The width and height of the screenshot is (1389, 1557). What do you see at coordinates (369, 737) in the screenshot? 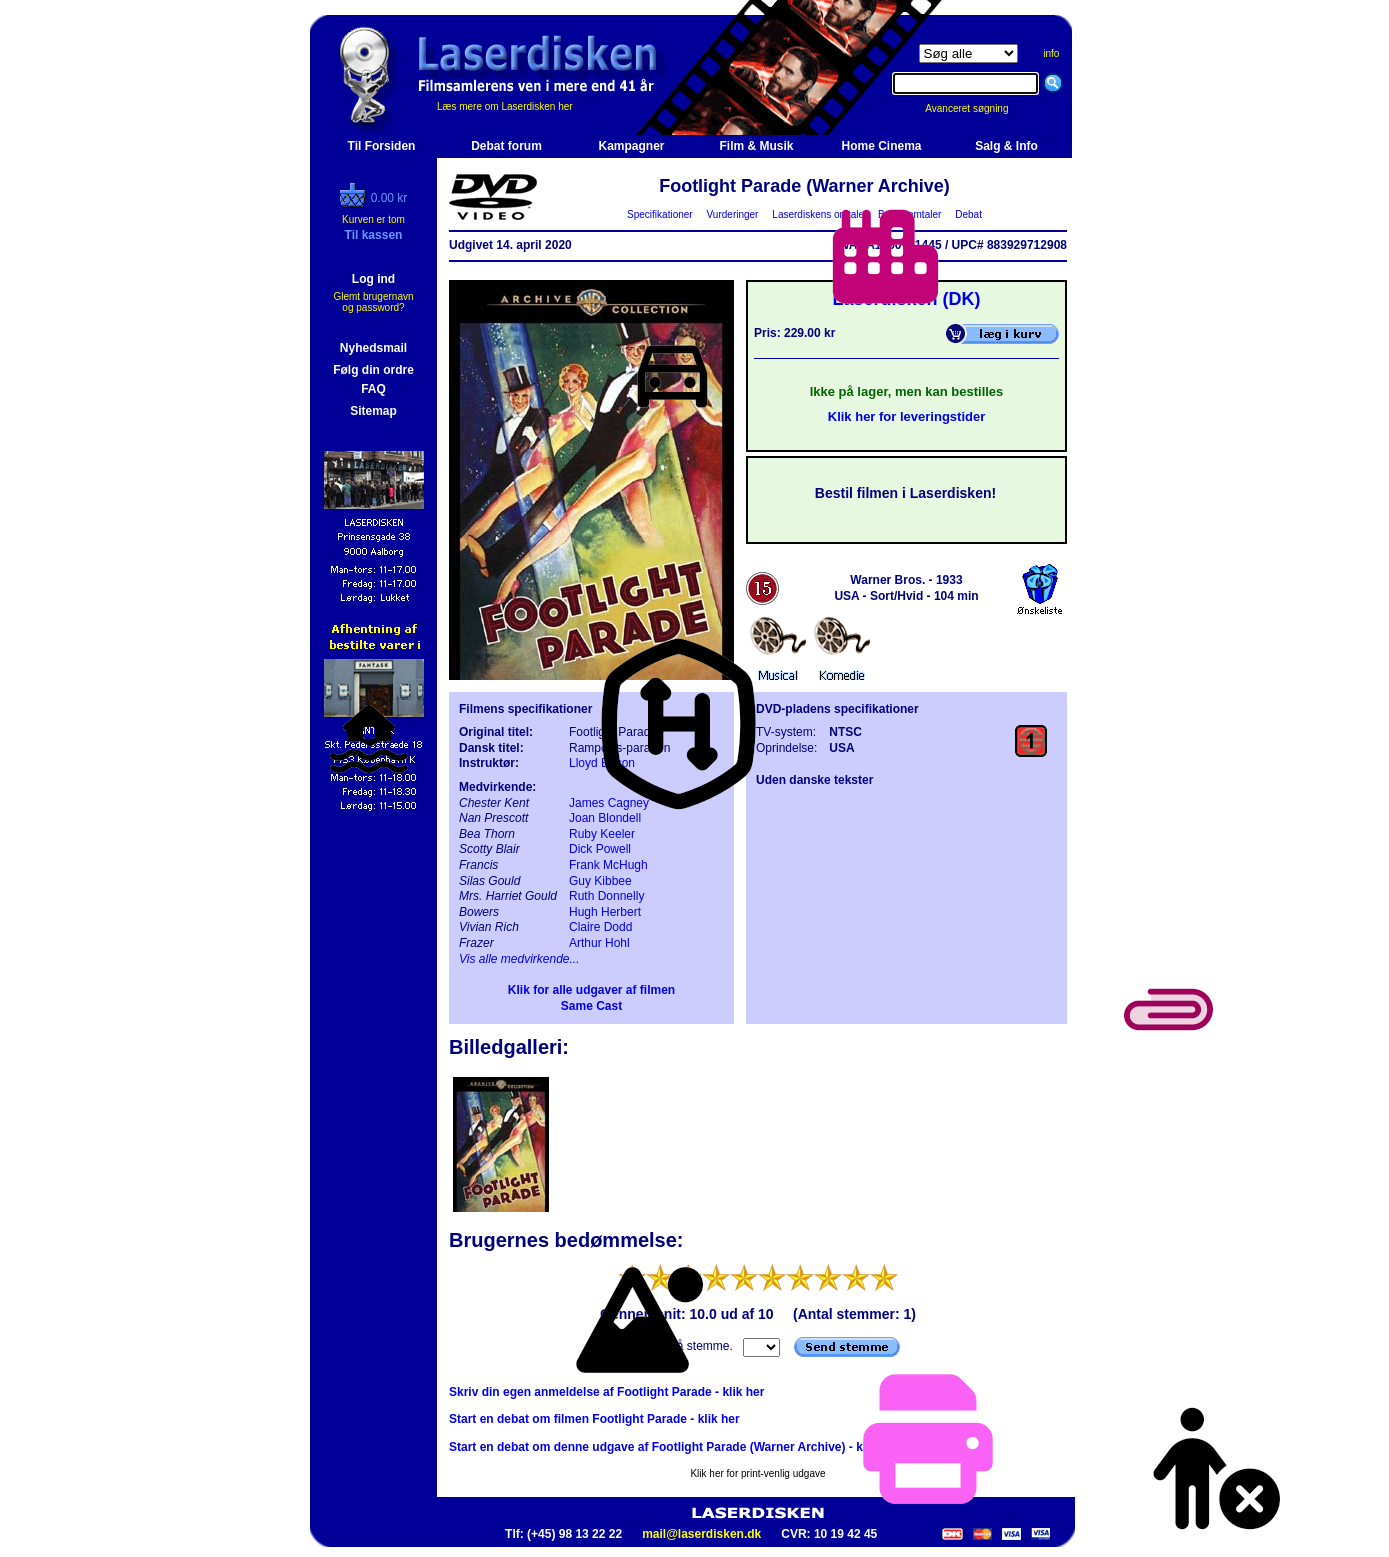
I see `indicates flood warning or water damage alert` at bounding box center [369, 737].